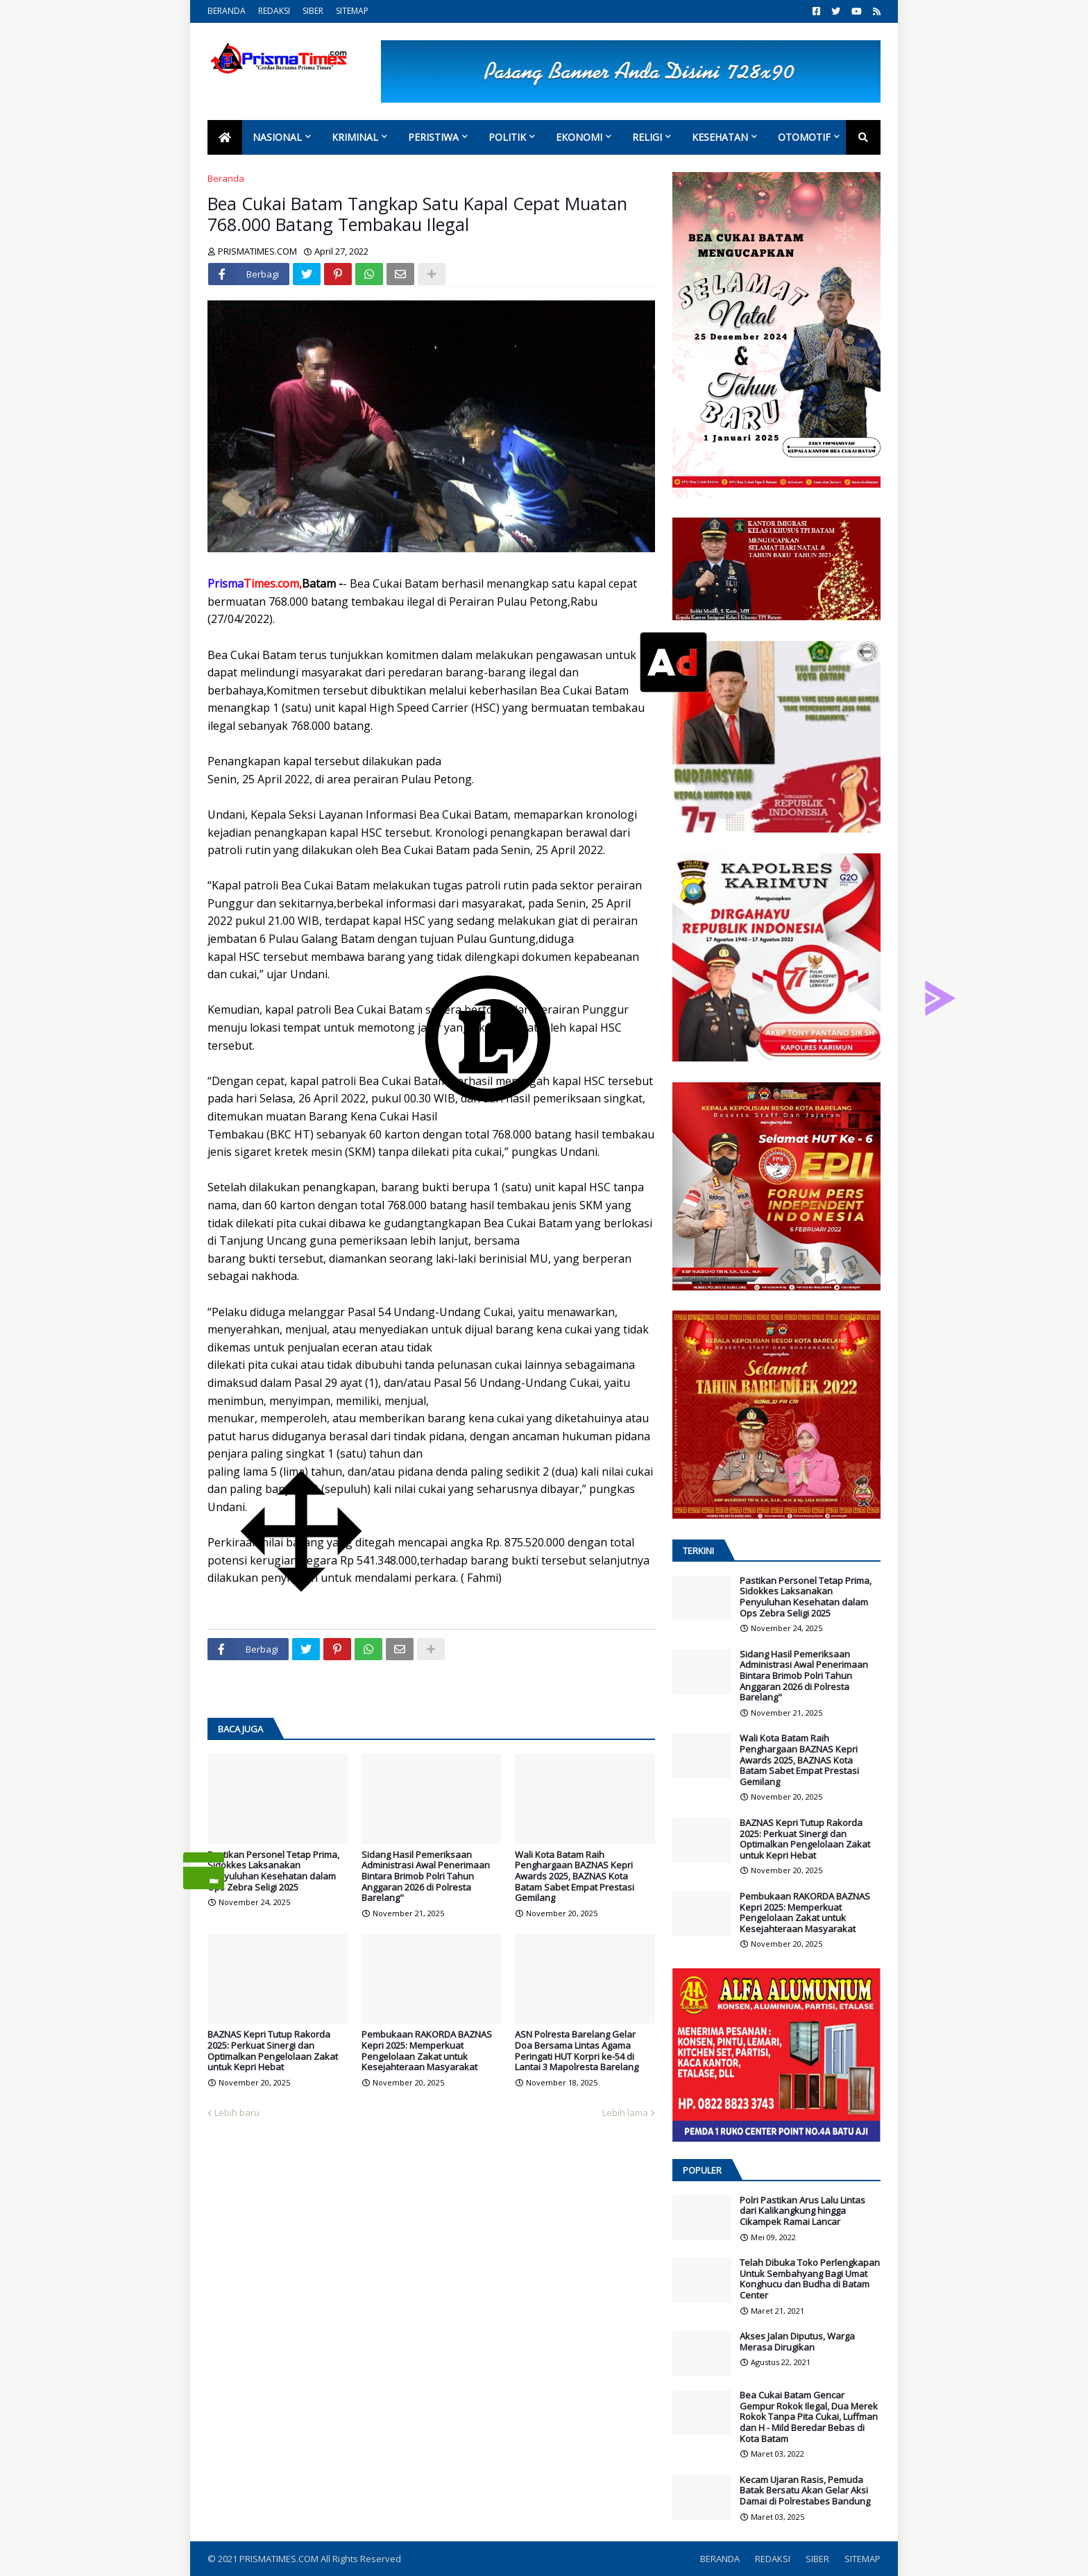 The height and width of the screenshot is (2576, 1088). What do you see at coordinates (488, 1039) in the screenshot?
I see `E.Leclerc brand logo` at bounding box center [488, 1039].